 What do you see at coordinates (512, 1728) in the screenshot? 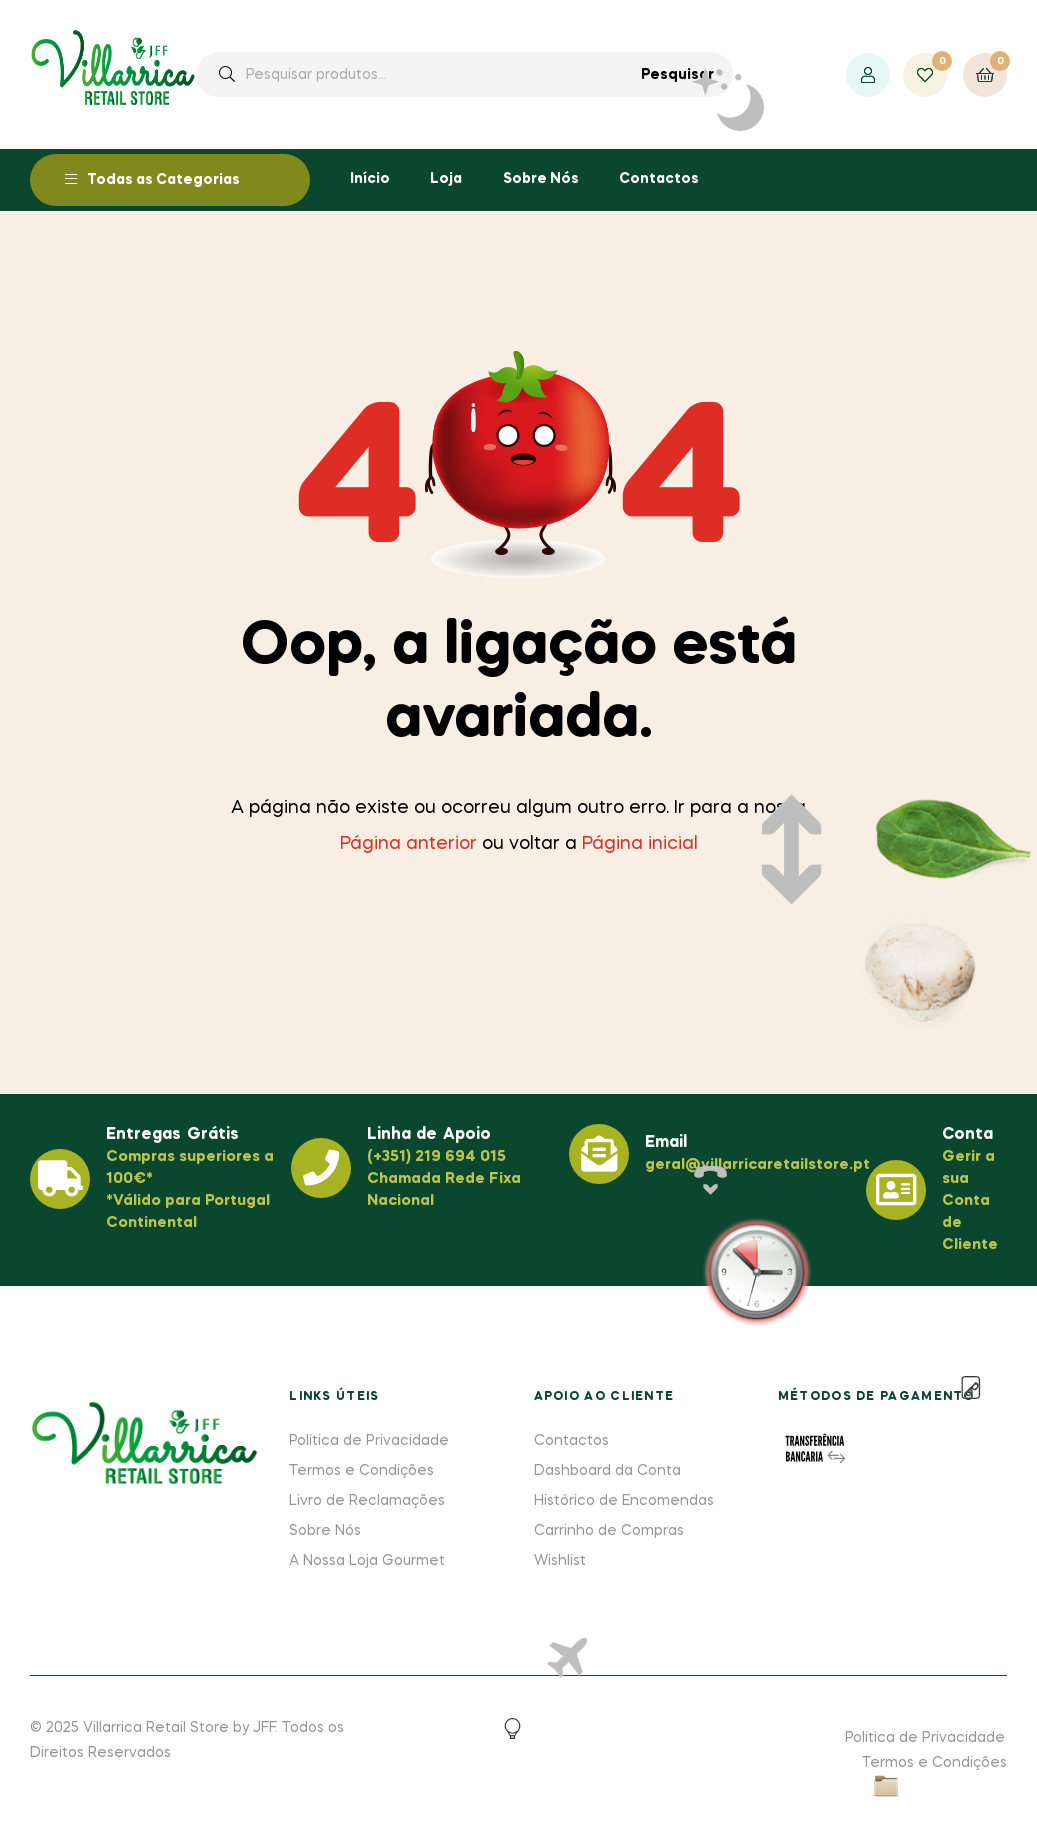
I see `start the welcome tour or onboarding guide` at bounding box center [512, 1728].